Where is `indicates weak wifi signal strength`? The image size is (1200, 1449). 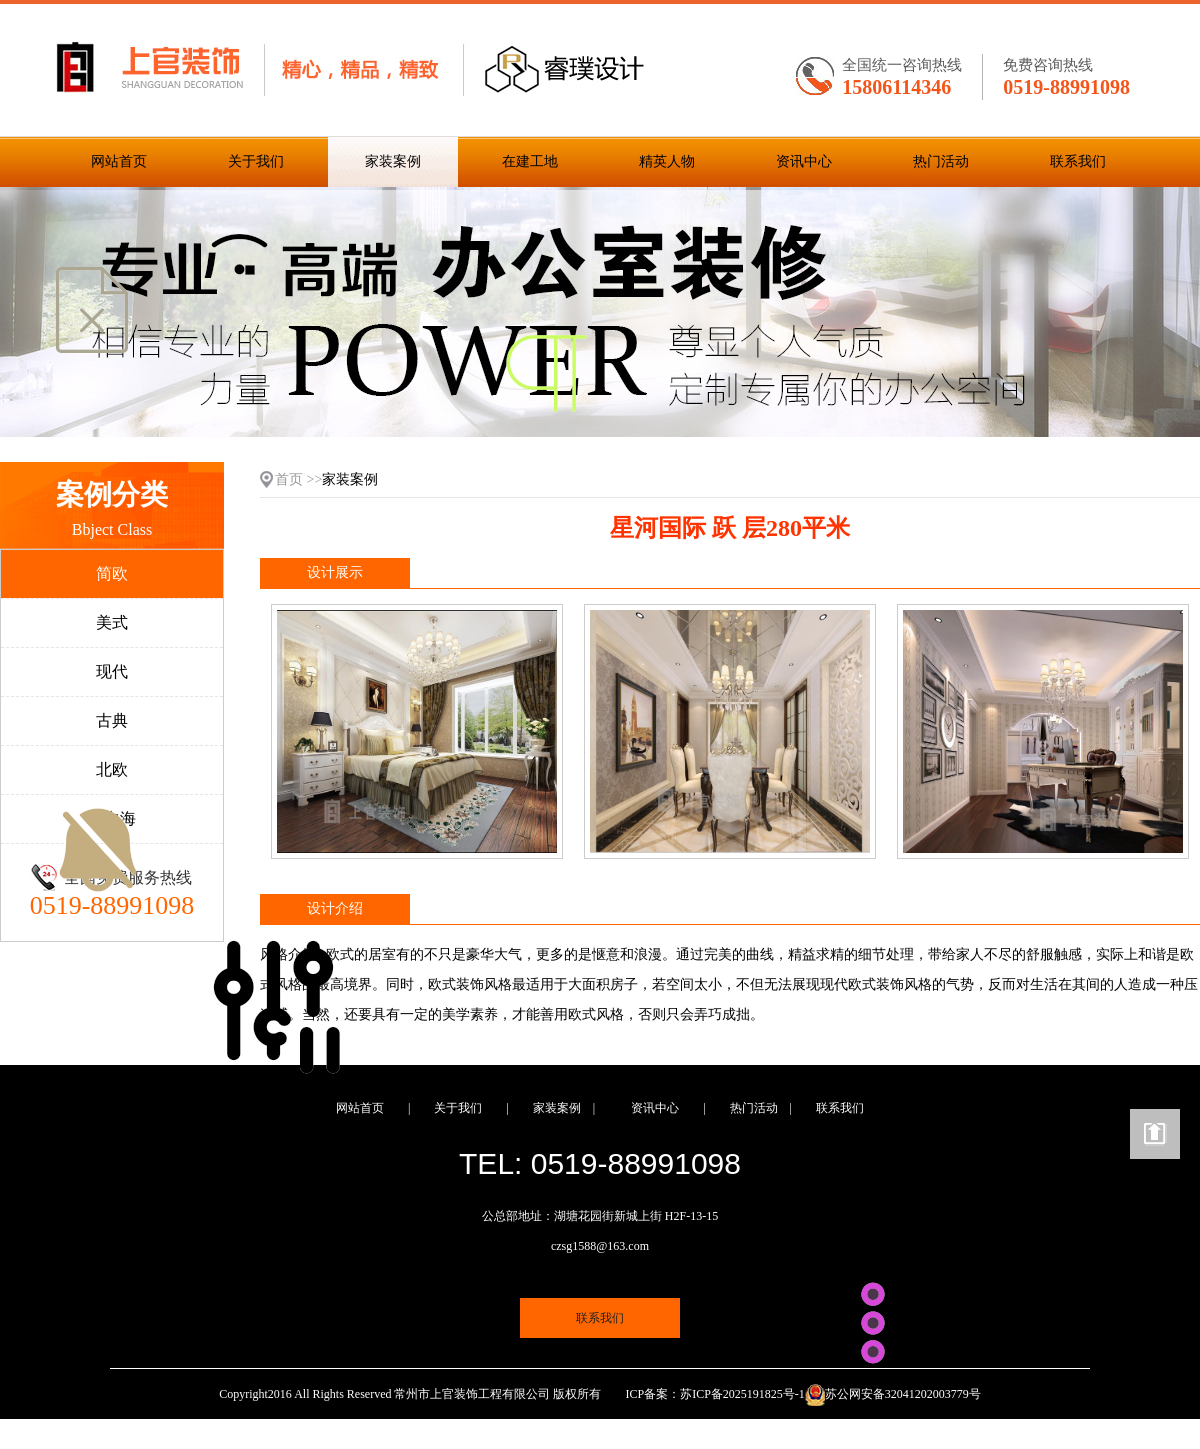
indicates weak wifi signal strength is located at coordinates (239, 221).